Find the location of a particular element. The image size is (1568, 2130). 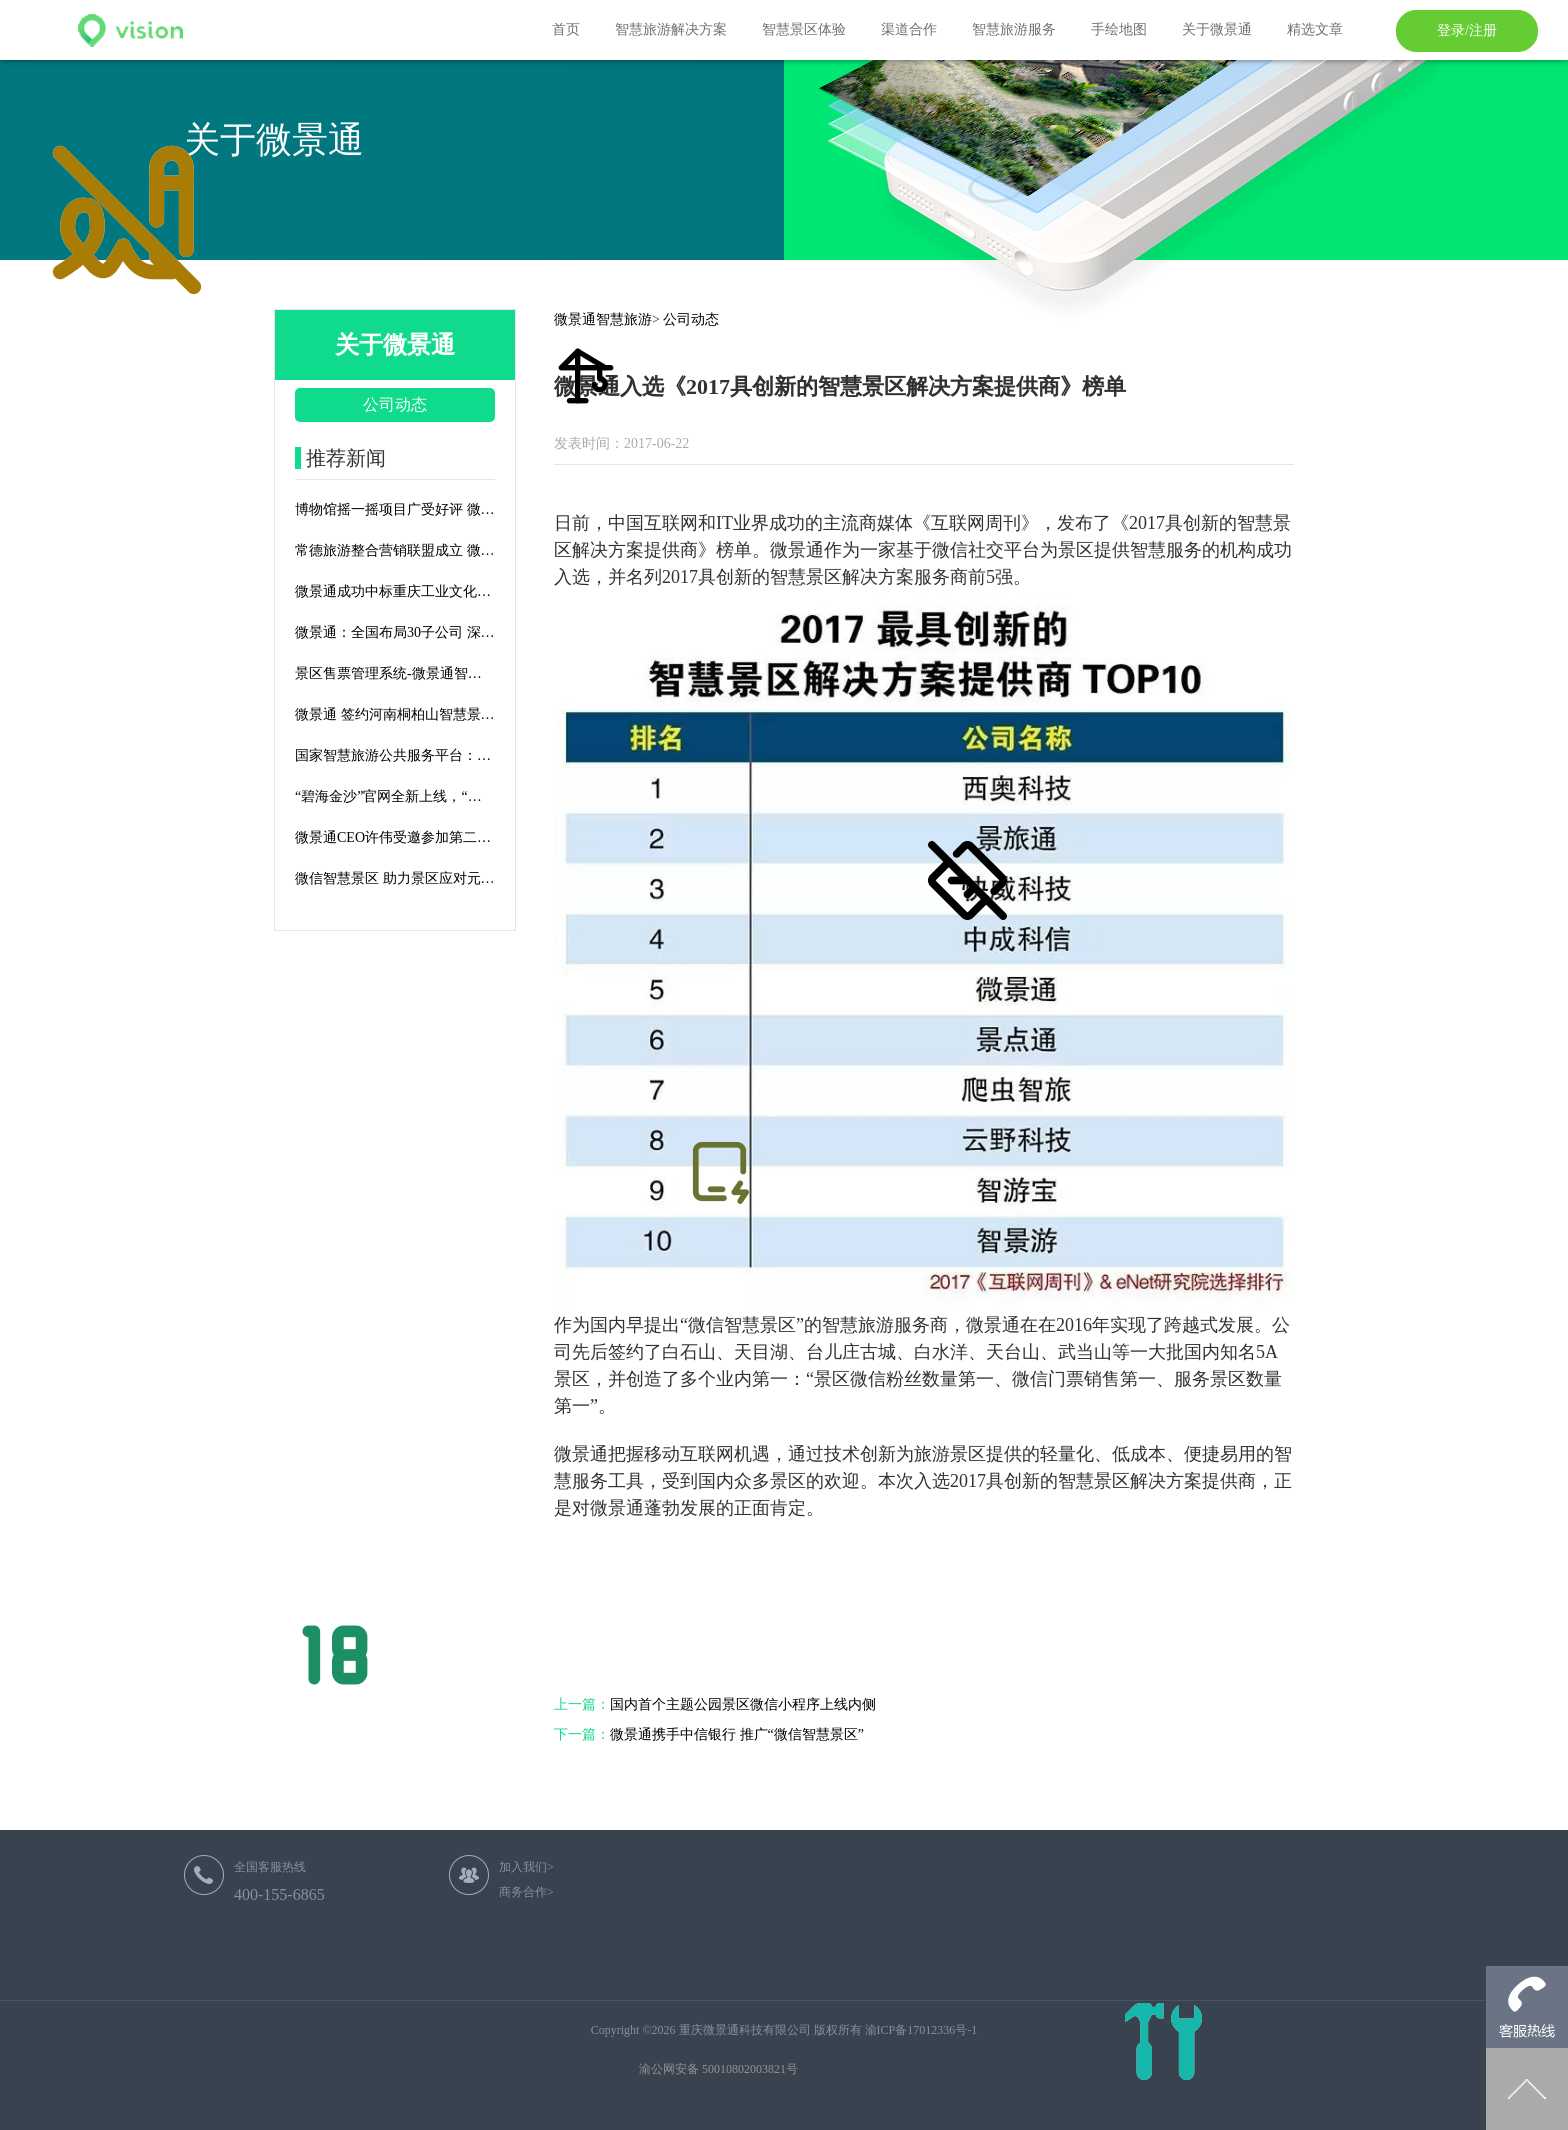

disable auto-signature or sign-off is located at coordinates (127, 220).